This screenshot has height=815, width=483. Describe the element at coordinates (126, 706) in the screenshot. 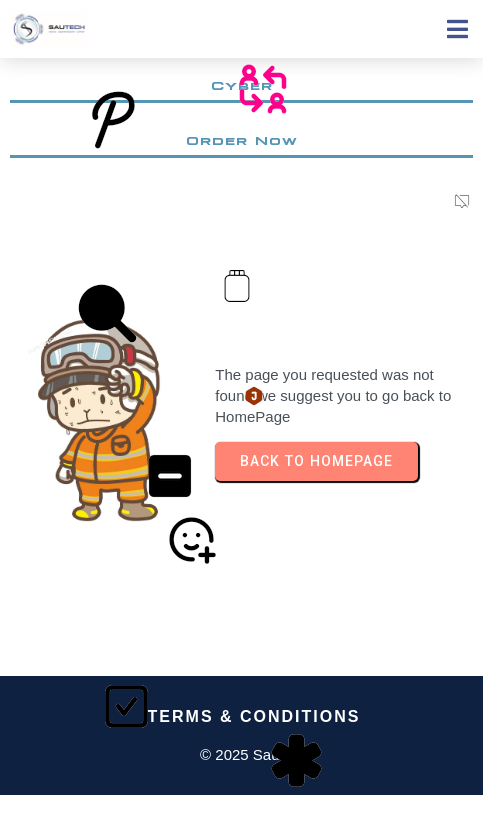

I see `select or check an item in a list` at that location.